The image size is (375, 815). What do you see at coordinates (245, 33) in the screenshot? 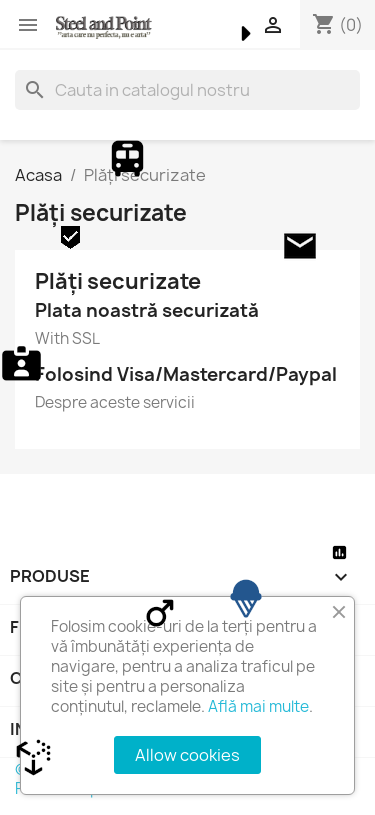
I see `play media or start video` at bounding box center [245, 33].